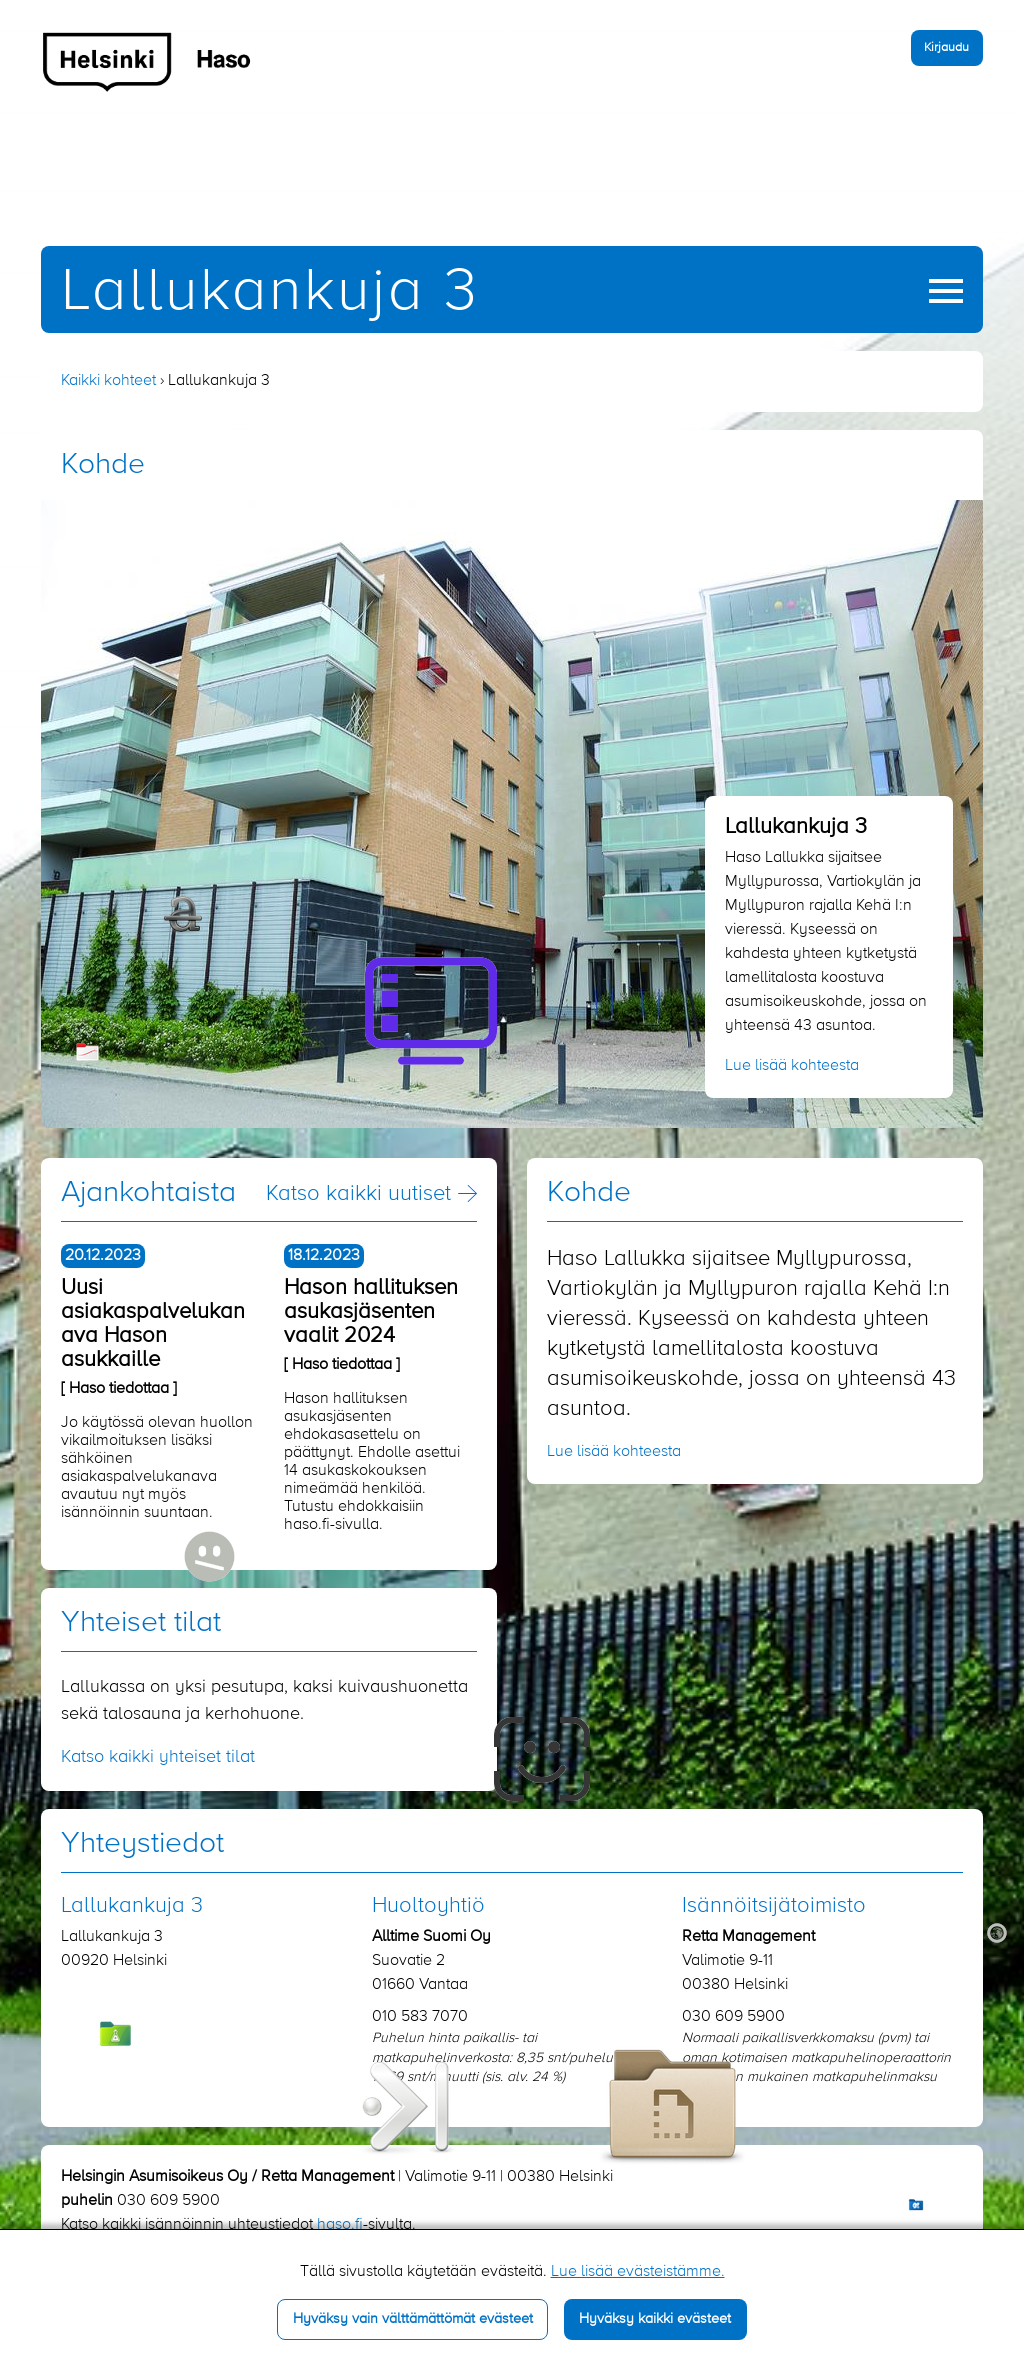  Describe the element at coordinates (209, 1556) in the screenshot. I see `indicates uncertain or neutral status` at that location.